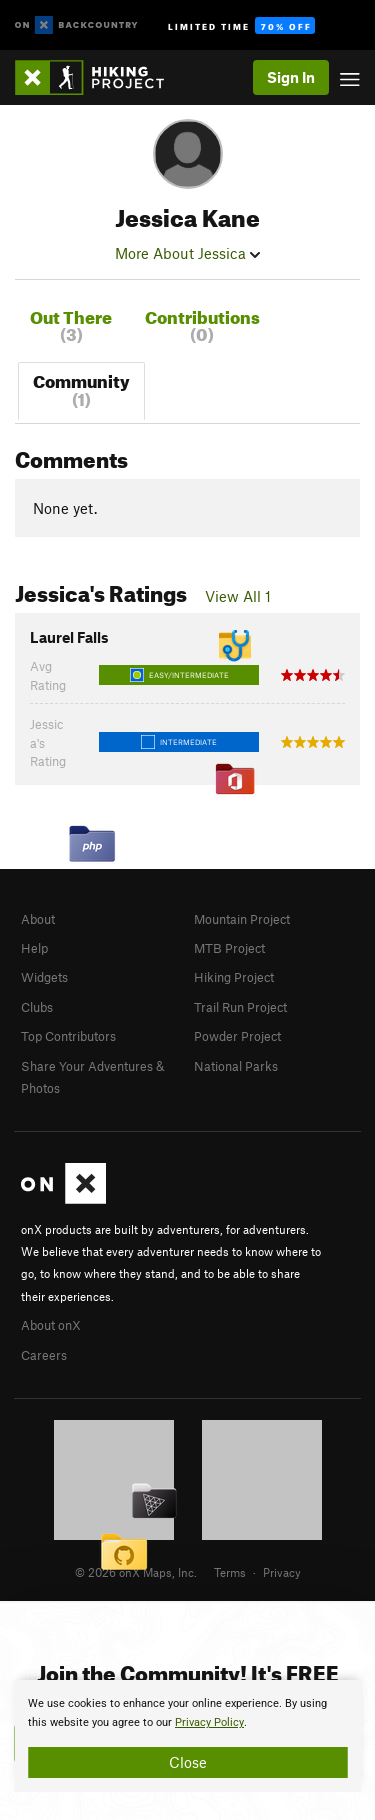 This screenshot has height=1820, width=375. I want to click on access system recovery tools and files, so click(235, 646).